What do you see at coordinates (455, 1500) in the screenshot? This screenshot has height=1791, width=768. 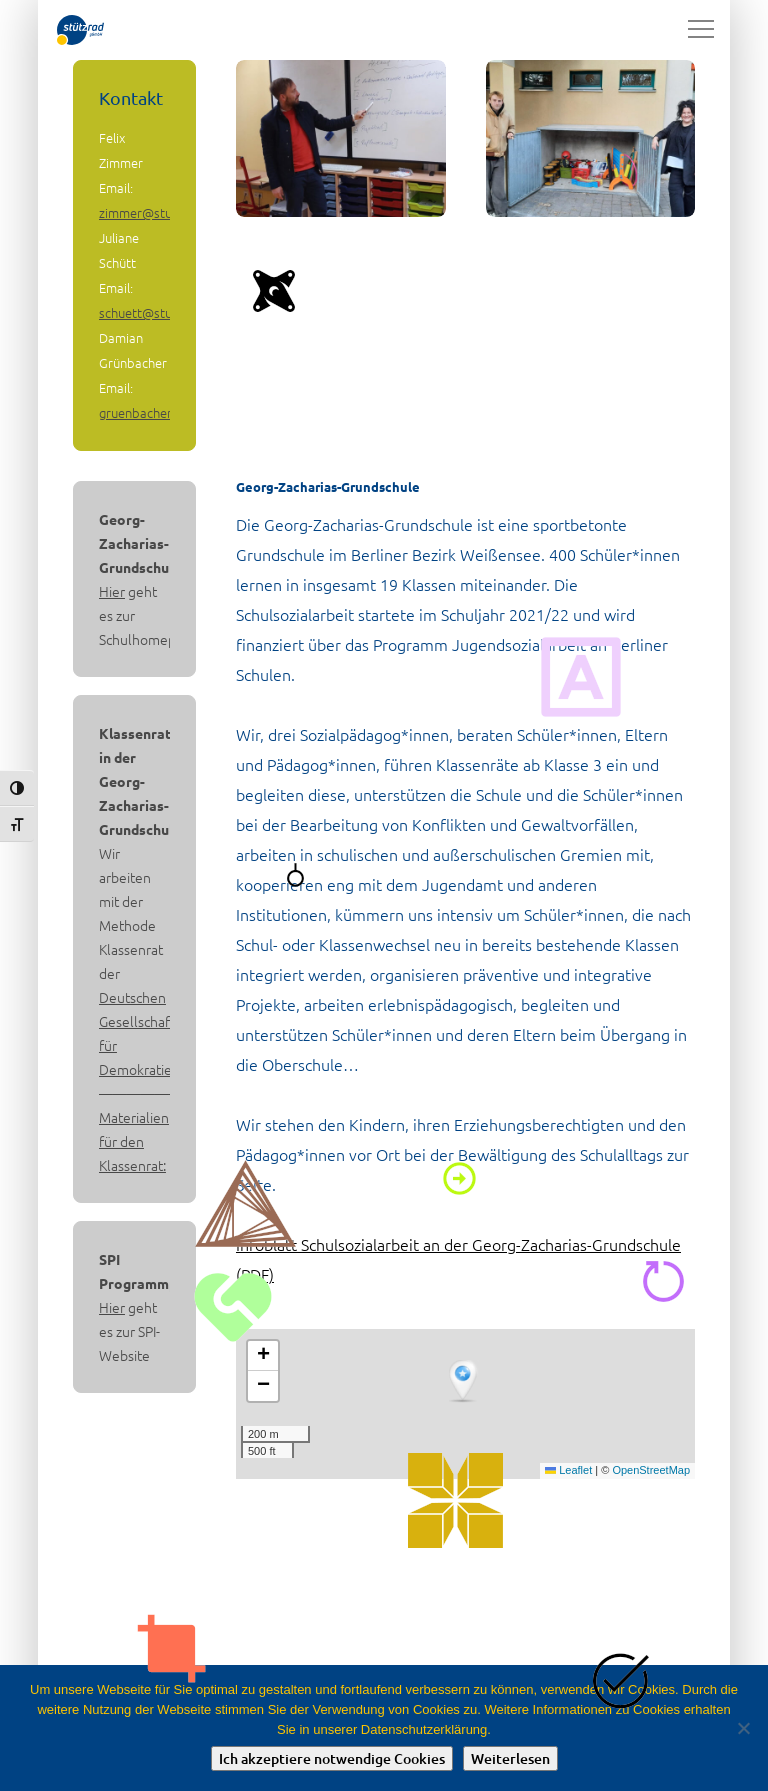 I see `open Code::Blocks IDE` at bounding box center [455, 1500].